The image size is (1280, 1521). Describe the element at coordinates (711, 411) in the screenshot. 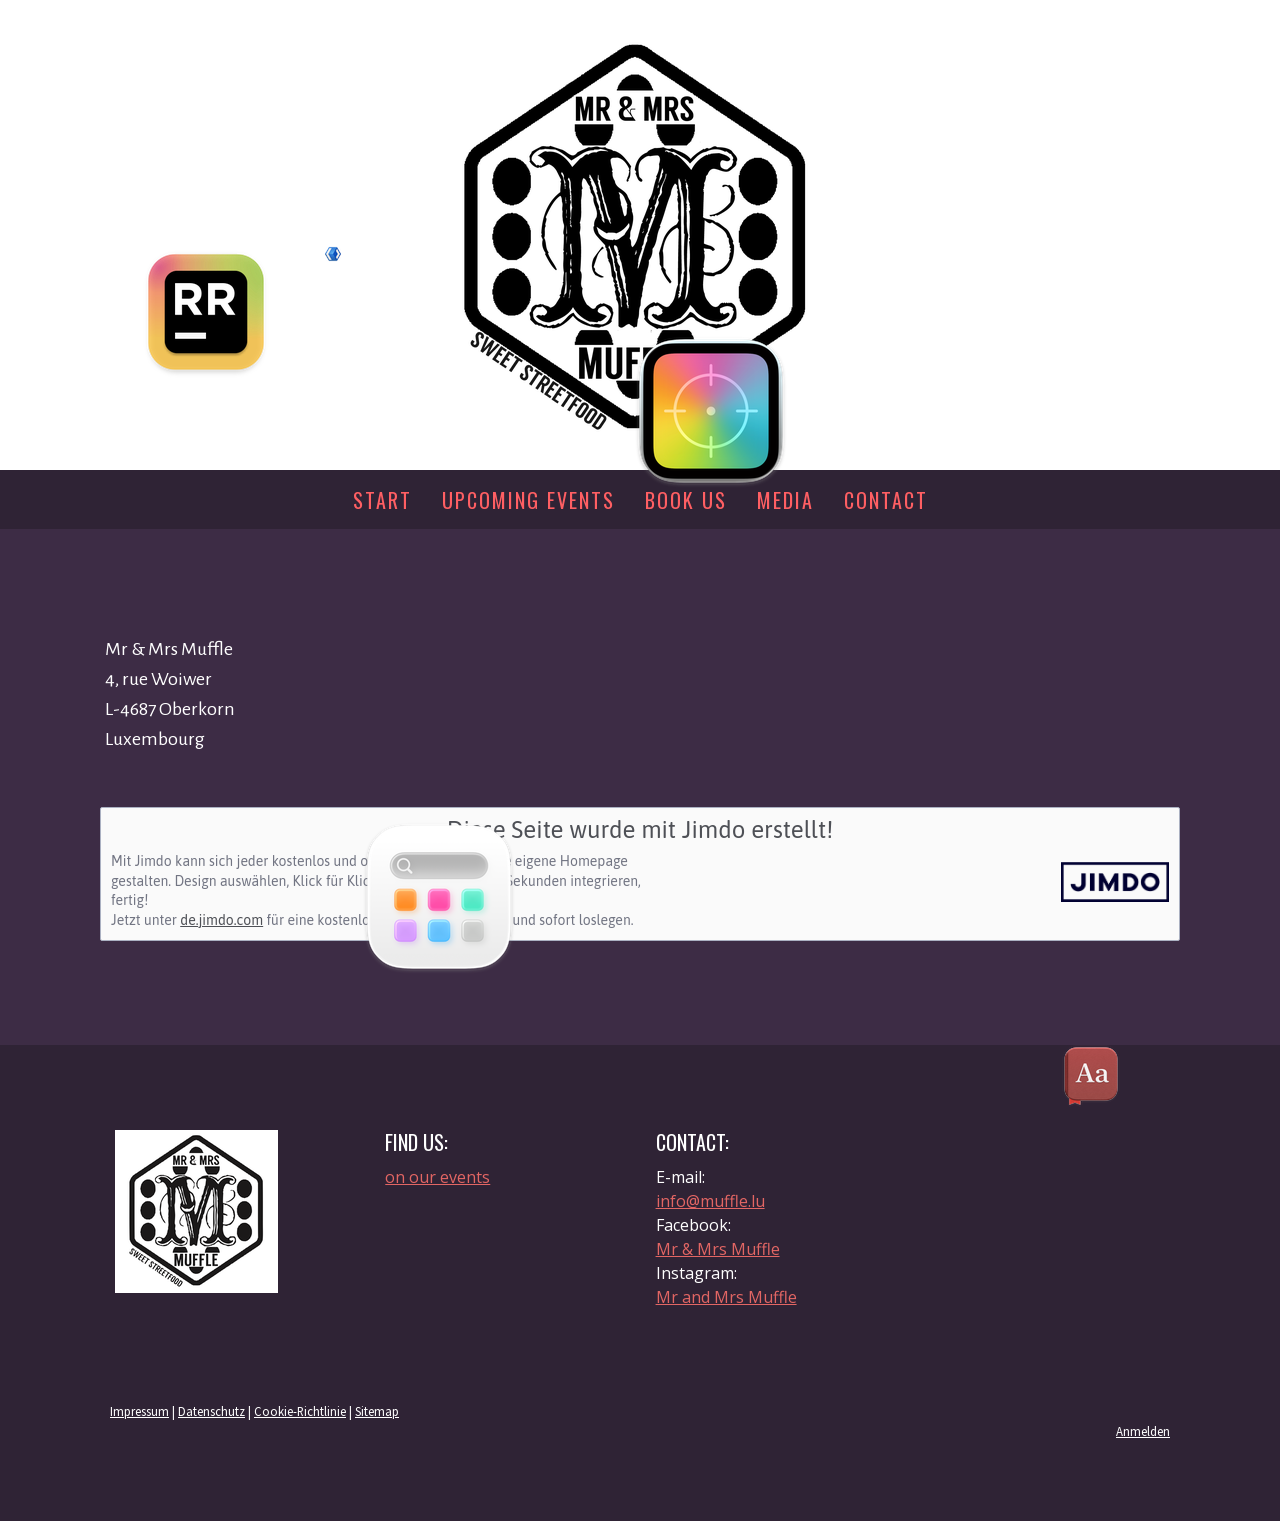

I see `open ProDisplay Calibrator app` at that location.